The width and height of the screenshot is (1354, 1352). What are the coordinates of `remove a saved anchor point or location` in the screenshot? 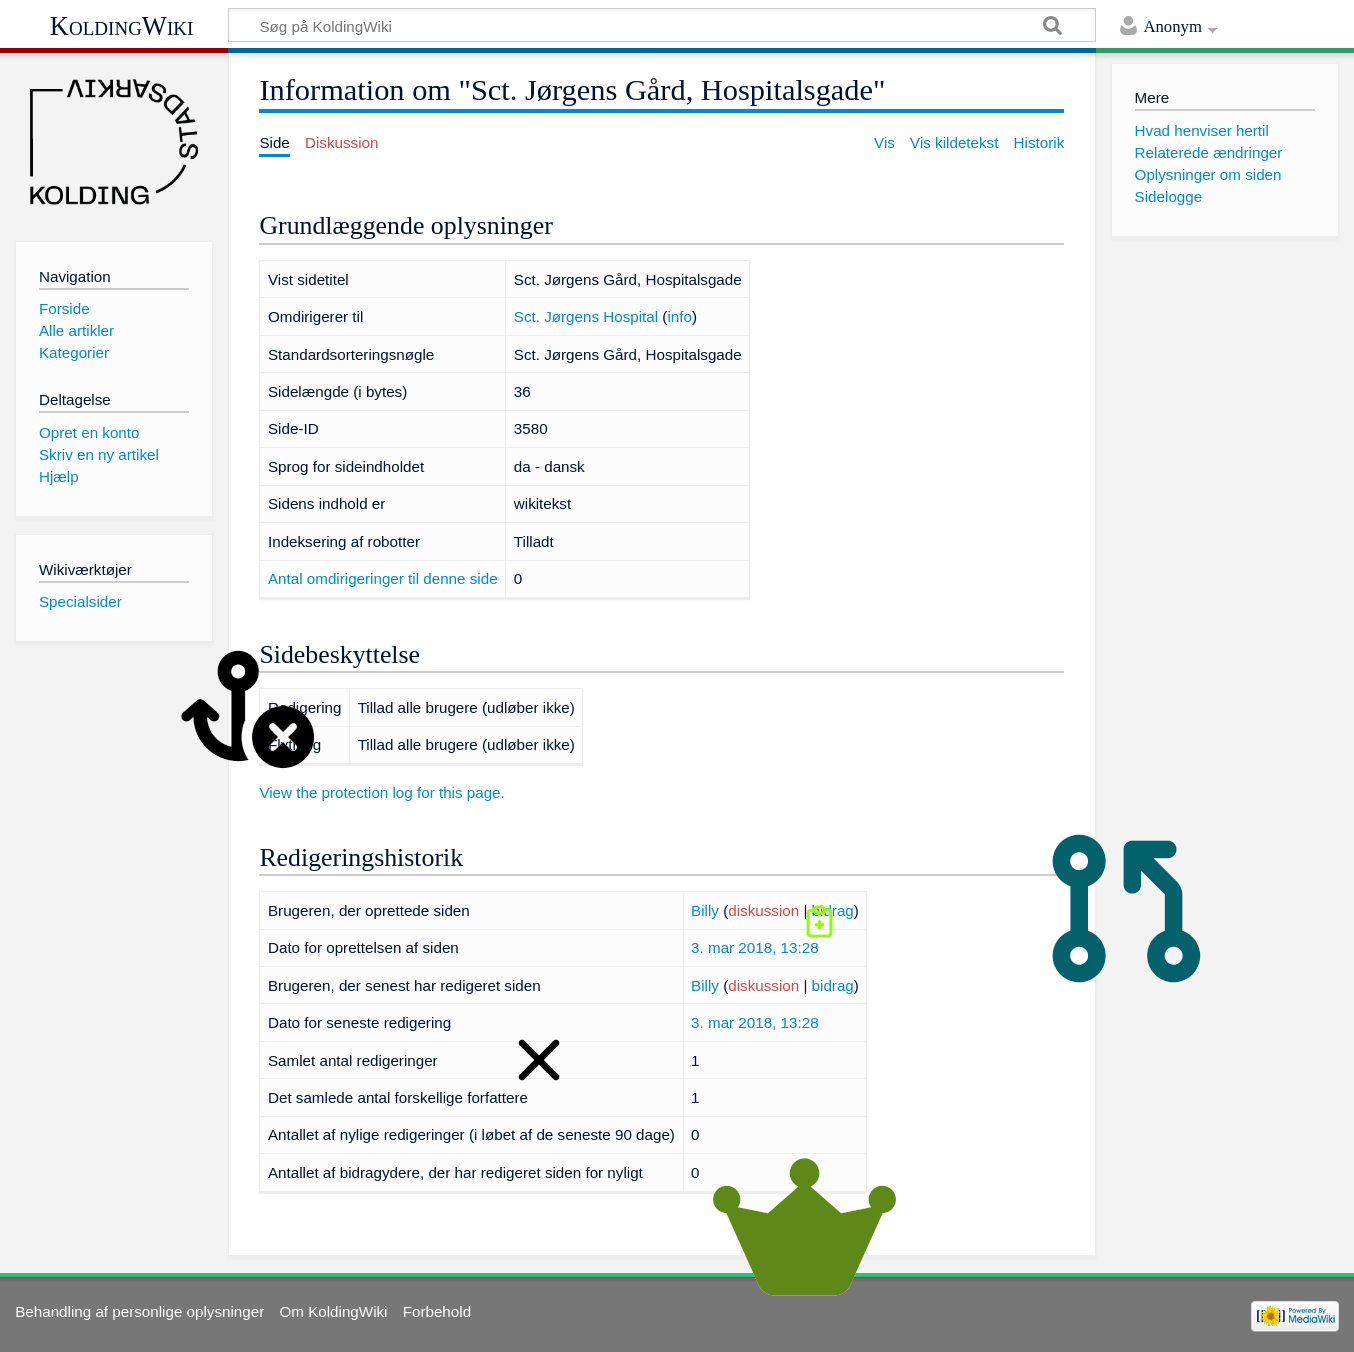 It's located at (245, 706).